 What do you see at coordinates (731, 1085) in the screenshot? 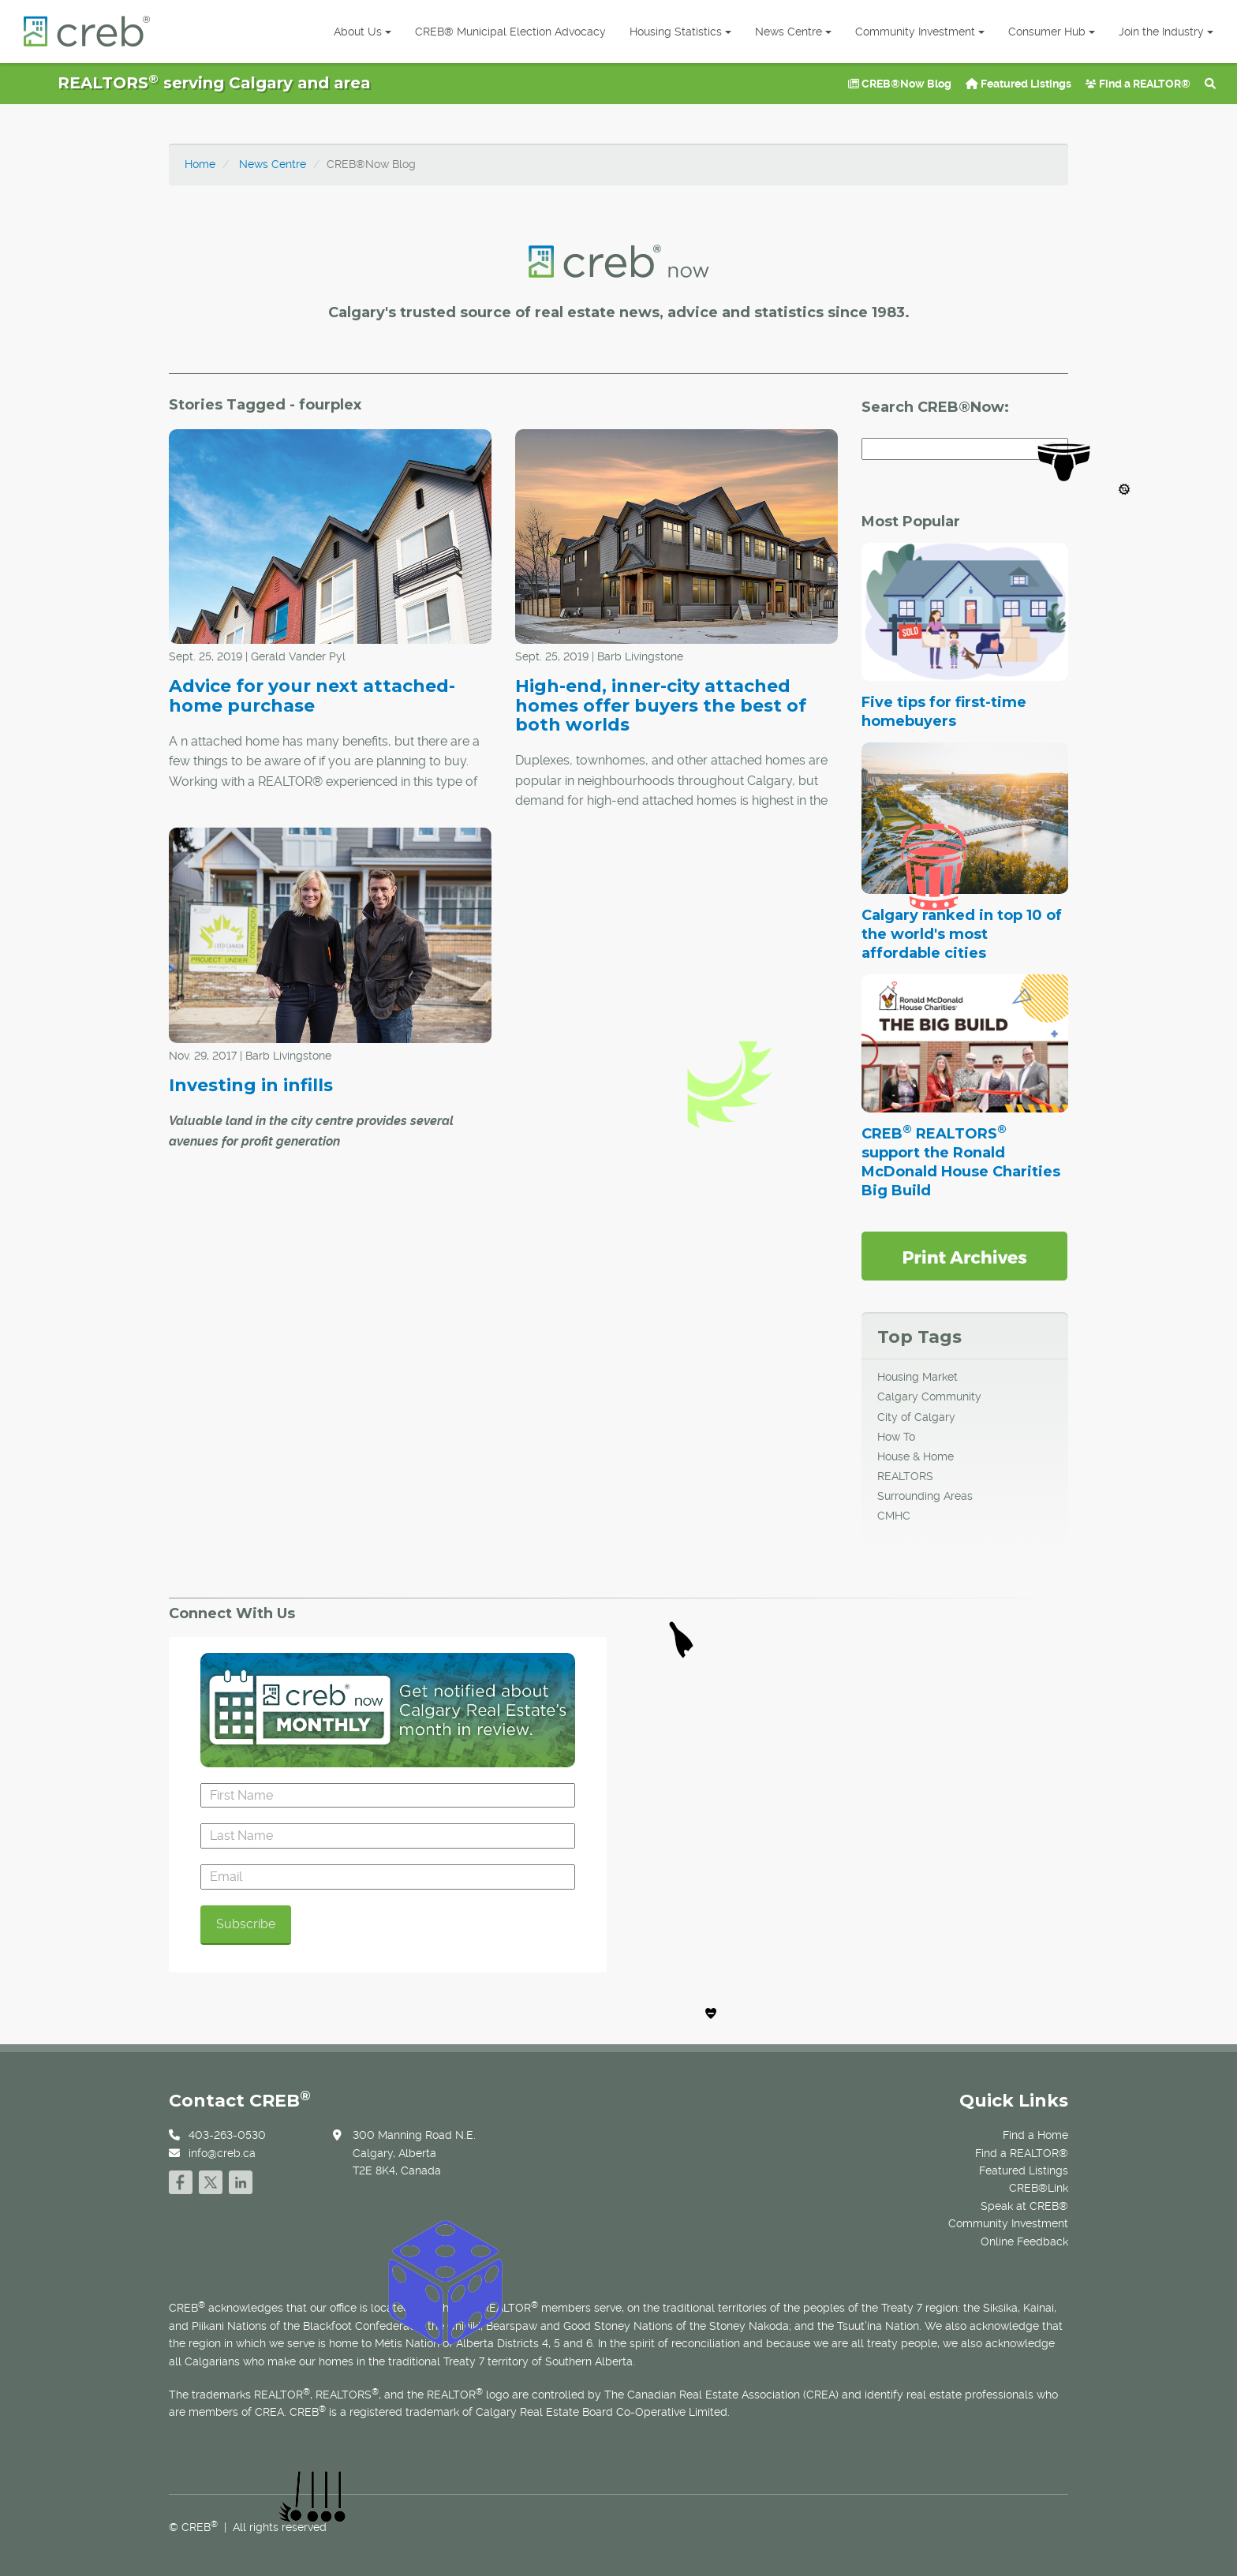
I see `equip or select a saw blade weapon` at bounding box center [731, 1085].